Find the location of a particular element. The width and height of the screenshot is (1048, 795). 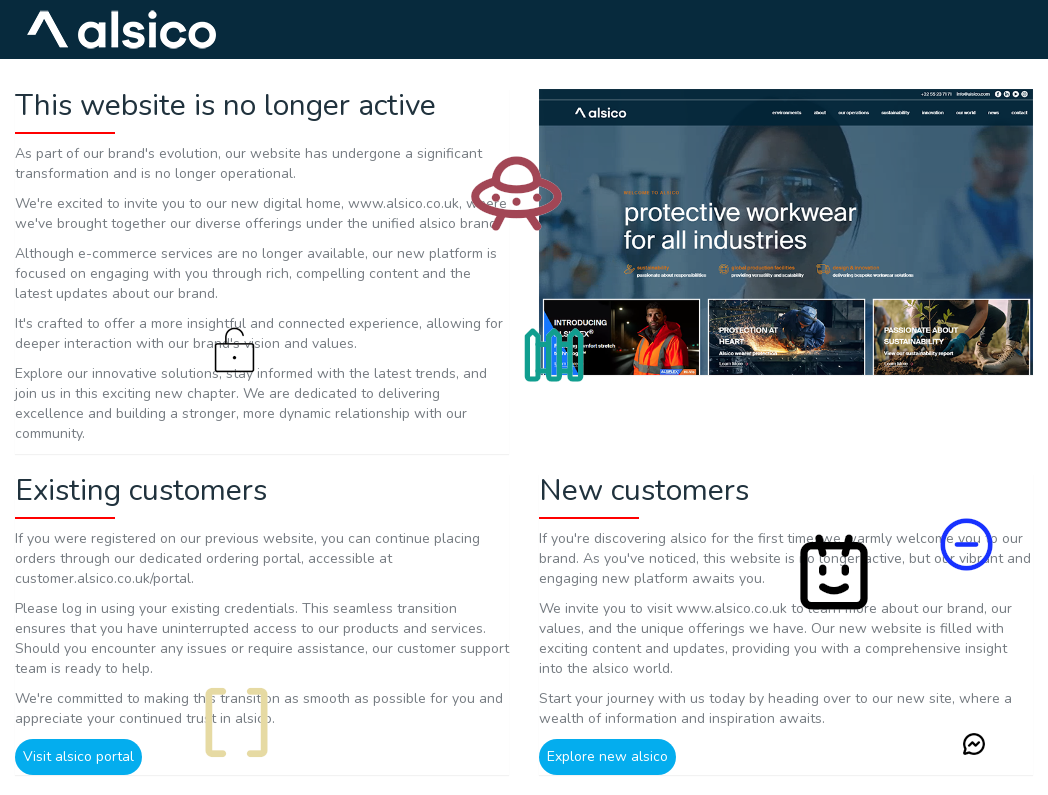

remove an item from a list is located at coordinates (966, 544).